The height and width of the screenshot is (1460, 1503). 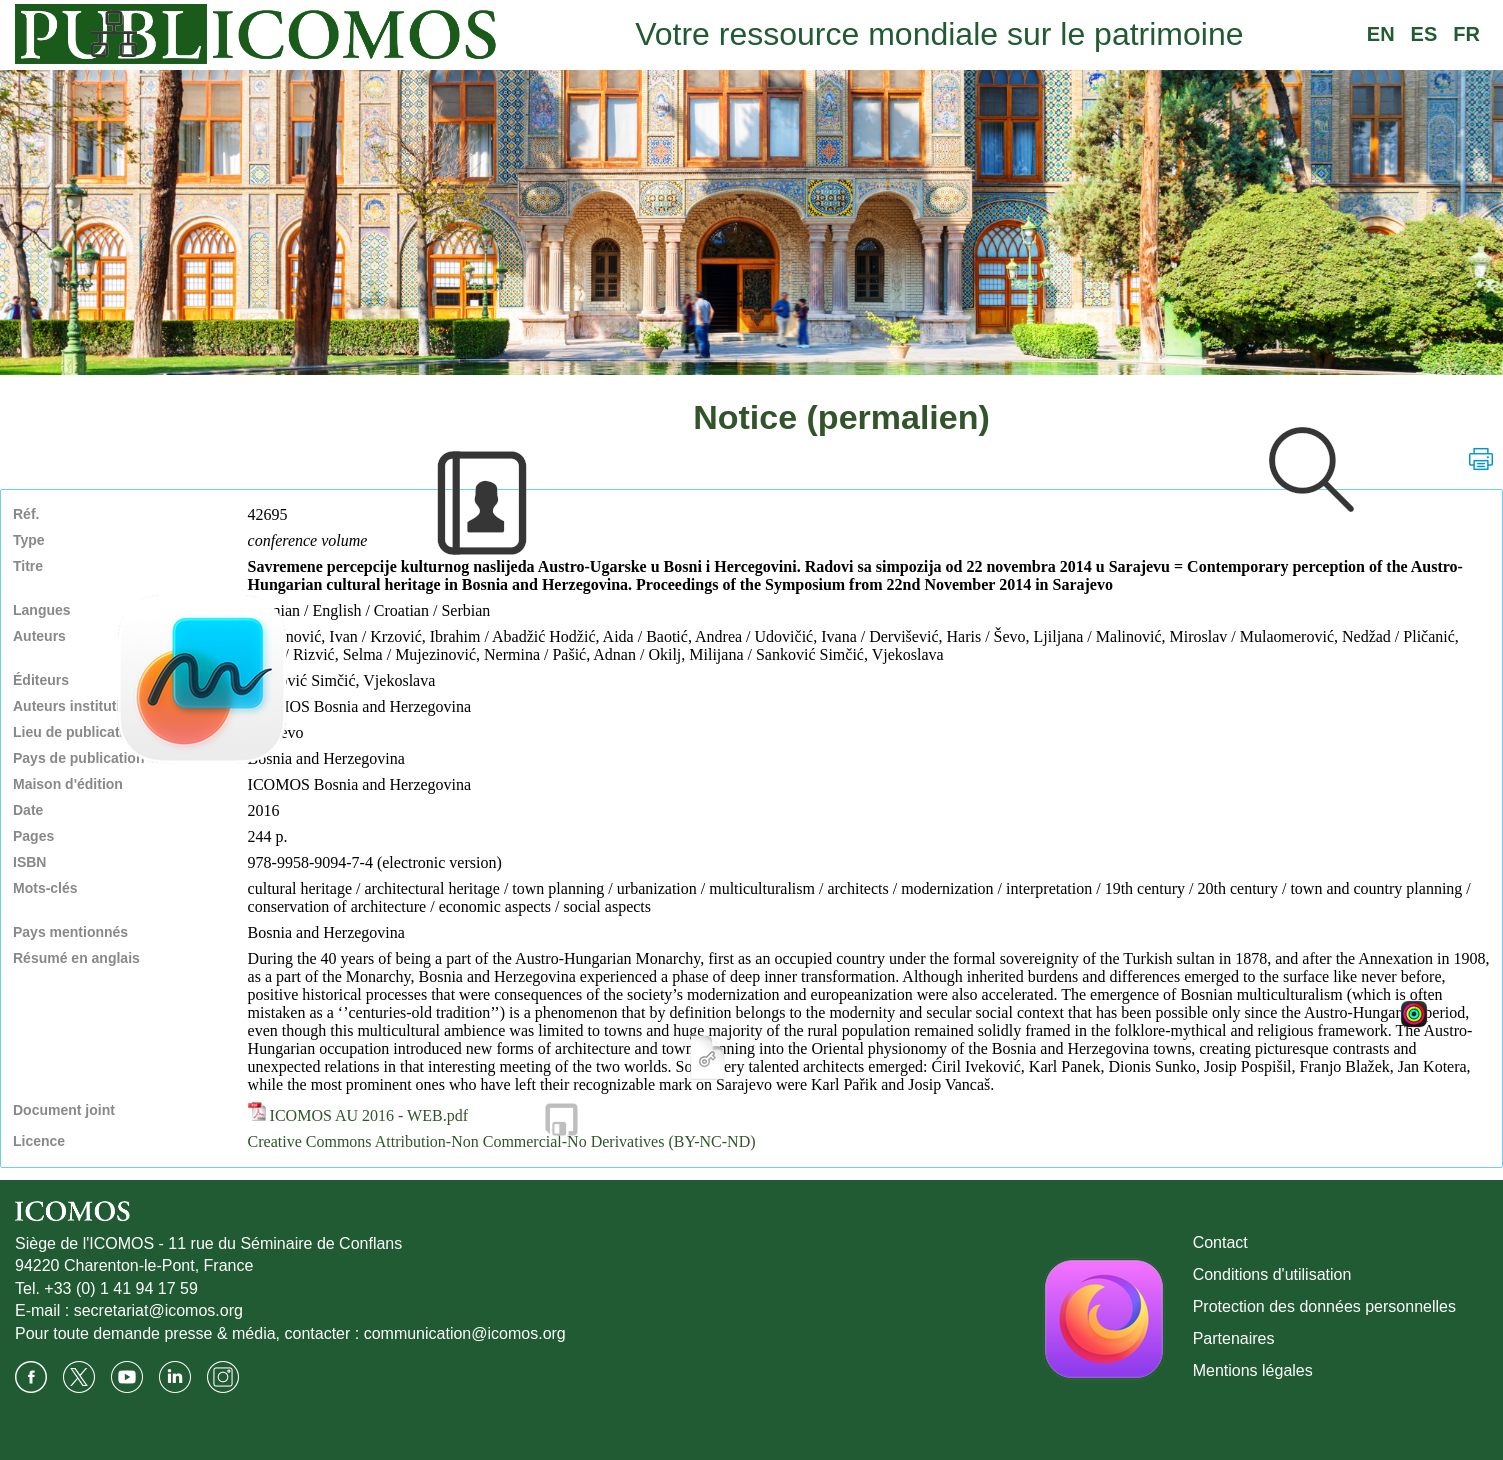 What do you see at coordinates (561, 1119) in the screenshot?
I see `save current file or document` at bounding box center [561, 1119].